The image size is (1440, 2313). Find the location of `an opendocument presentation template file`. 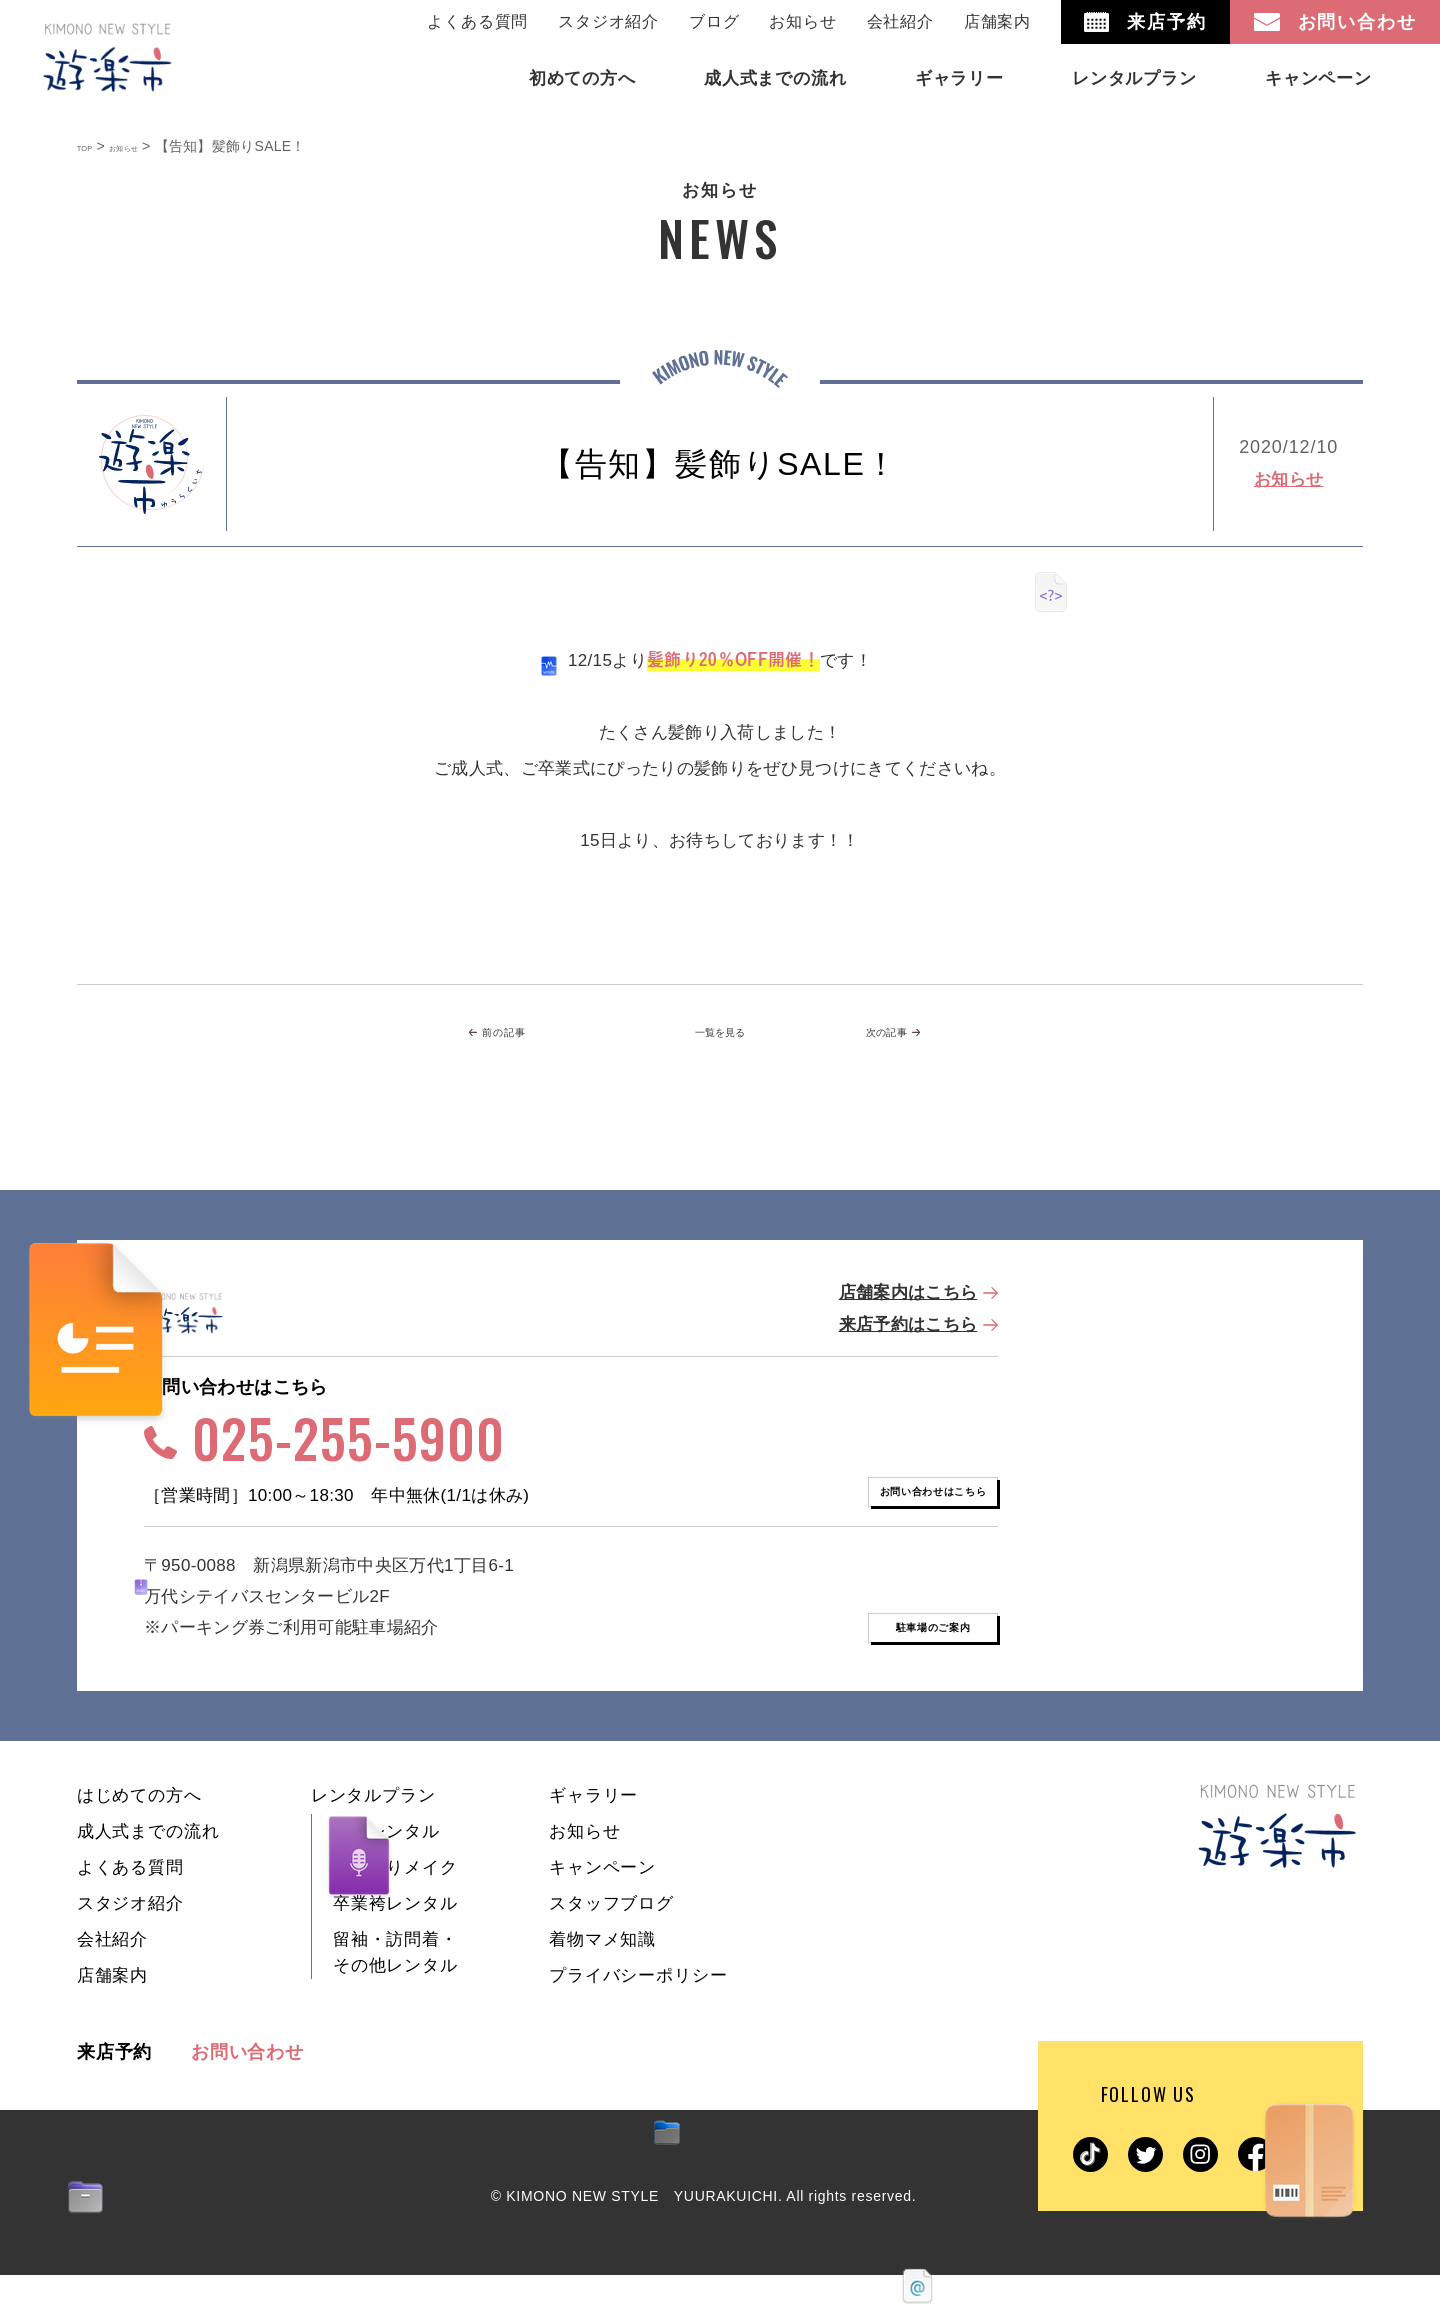

an opendocument presentation template file is located at coordinates (96, 1333).